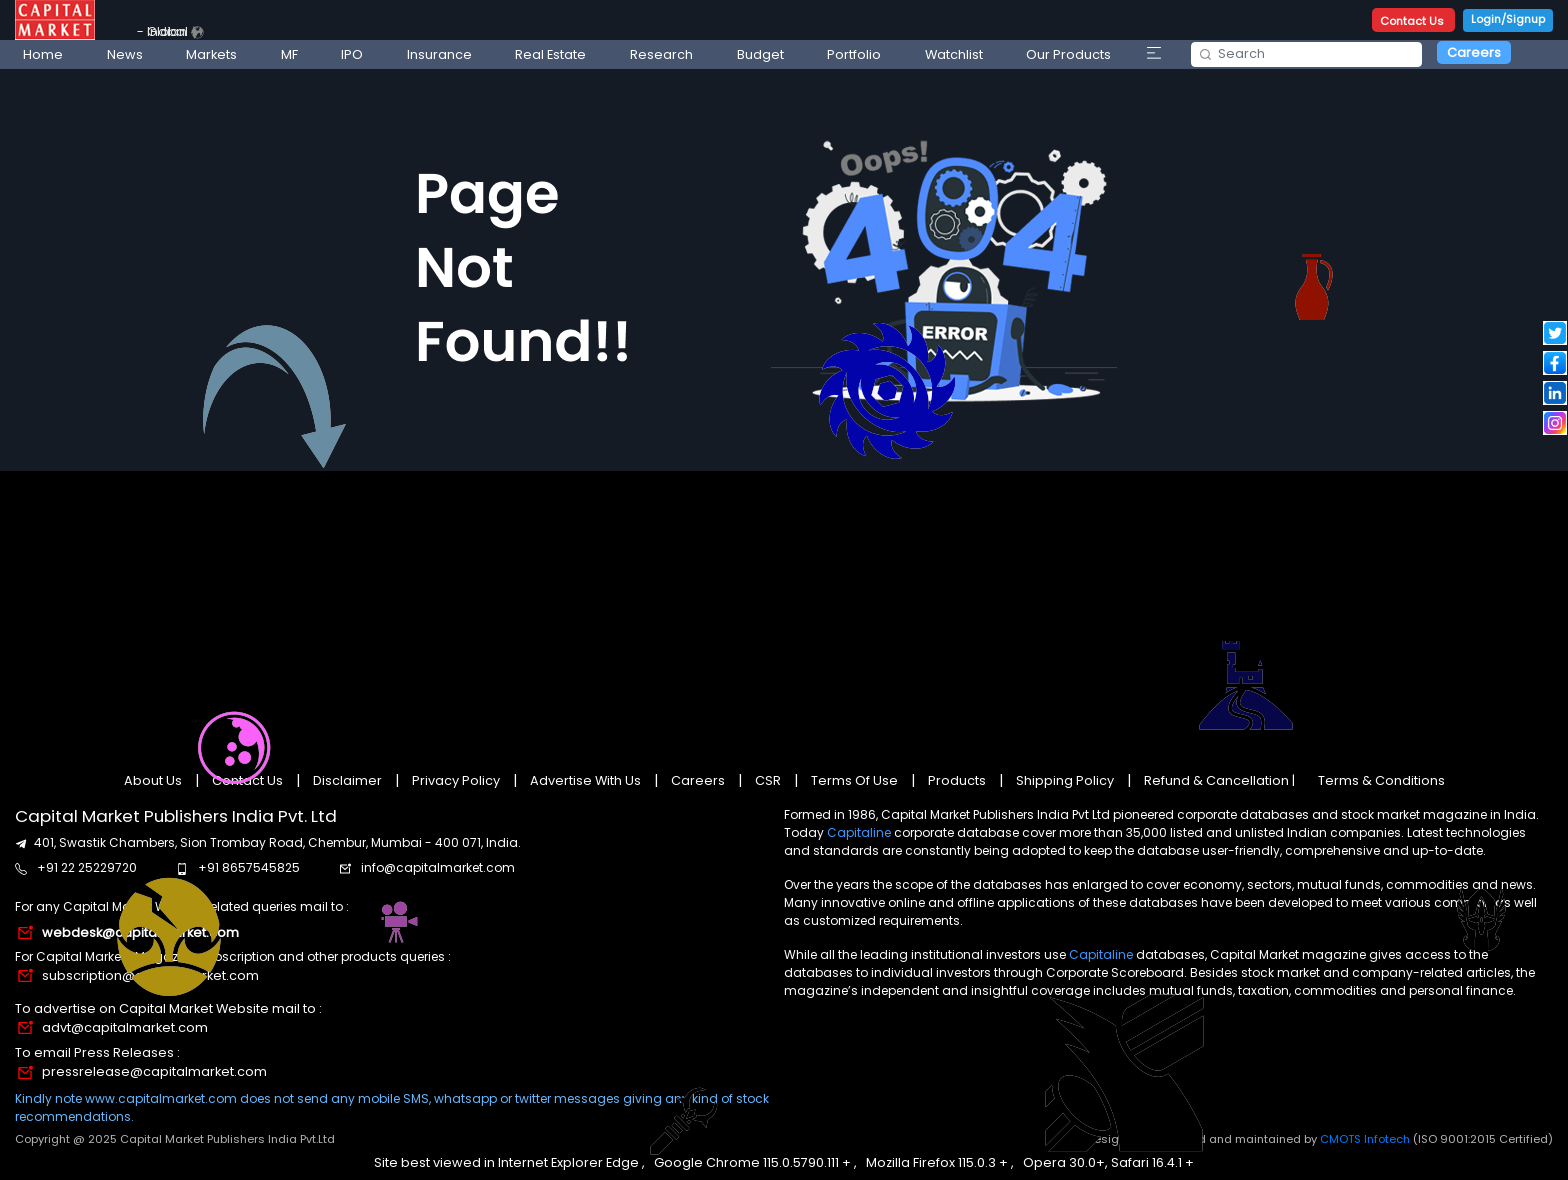 Image resolution: width=1568 pixels, height=1180 pixels. What do you see at coordinates (1314, 287) in the screenshot?
I see `select a jug or pitcher item in game inventory` at bounding box center [1314, 287].